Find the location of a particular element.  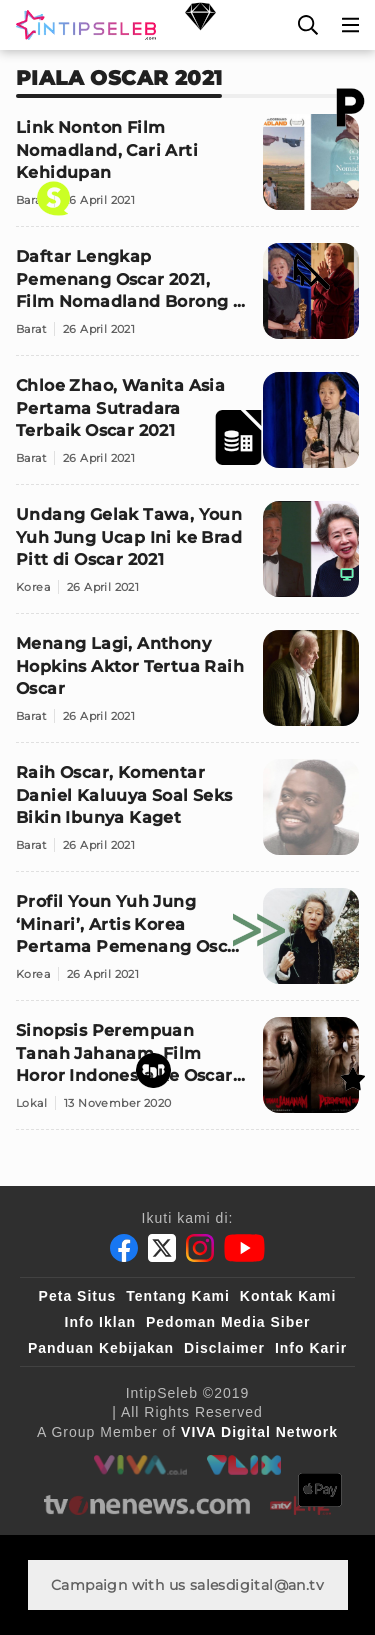

EnterpriseDB company logo is located at coordinates (153, 1070).